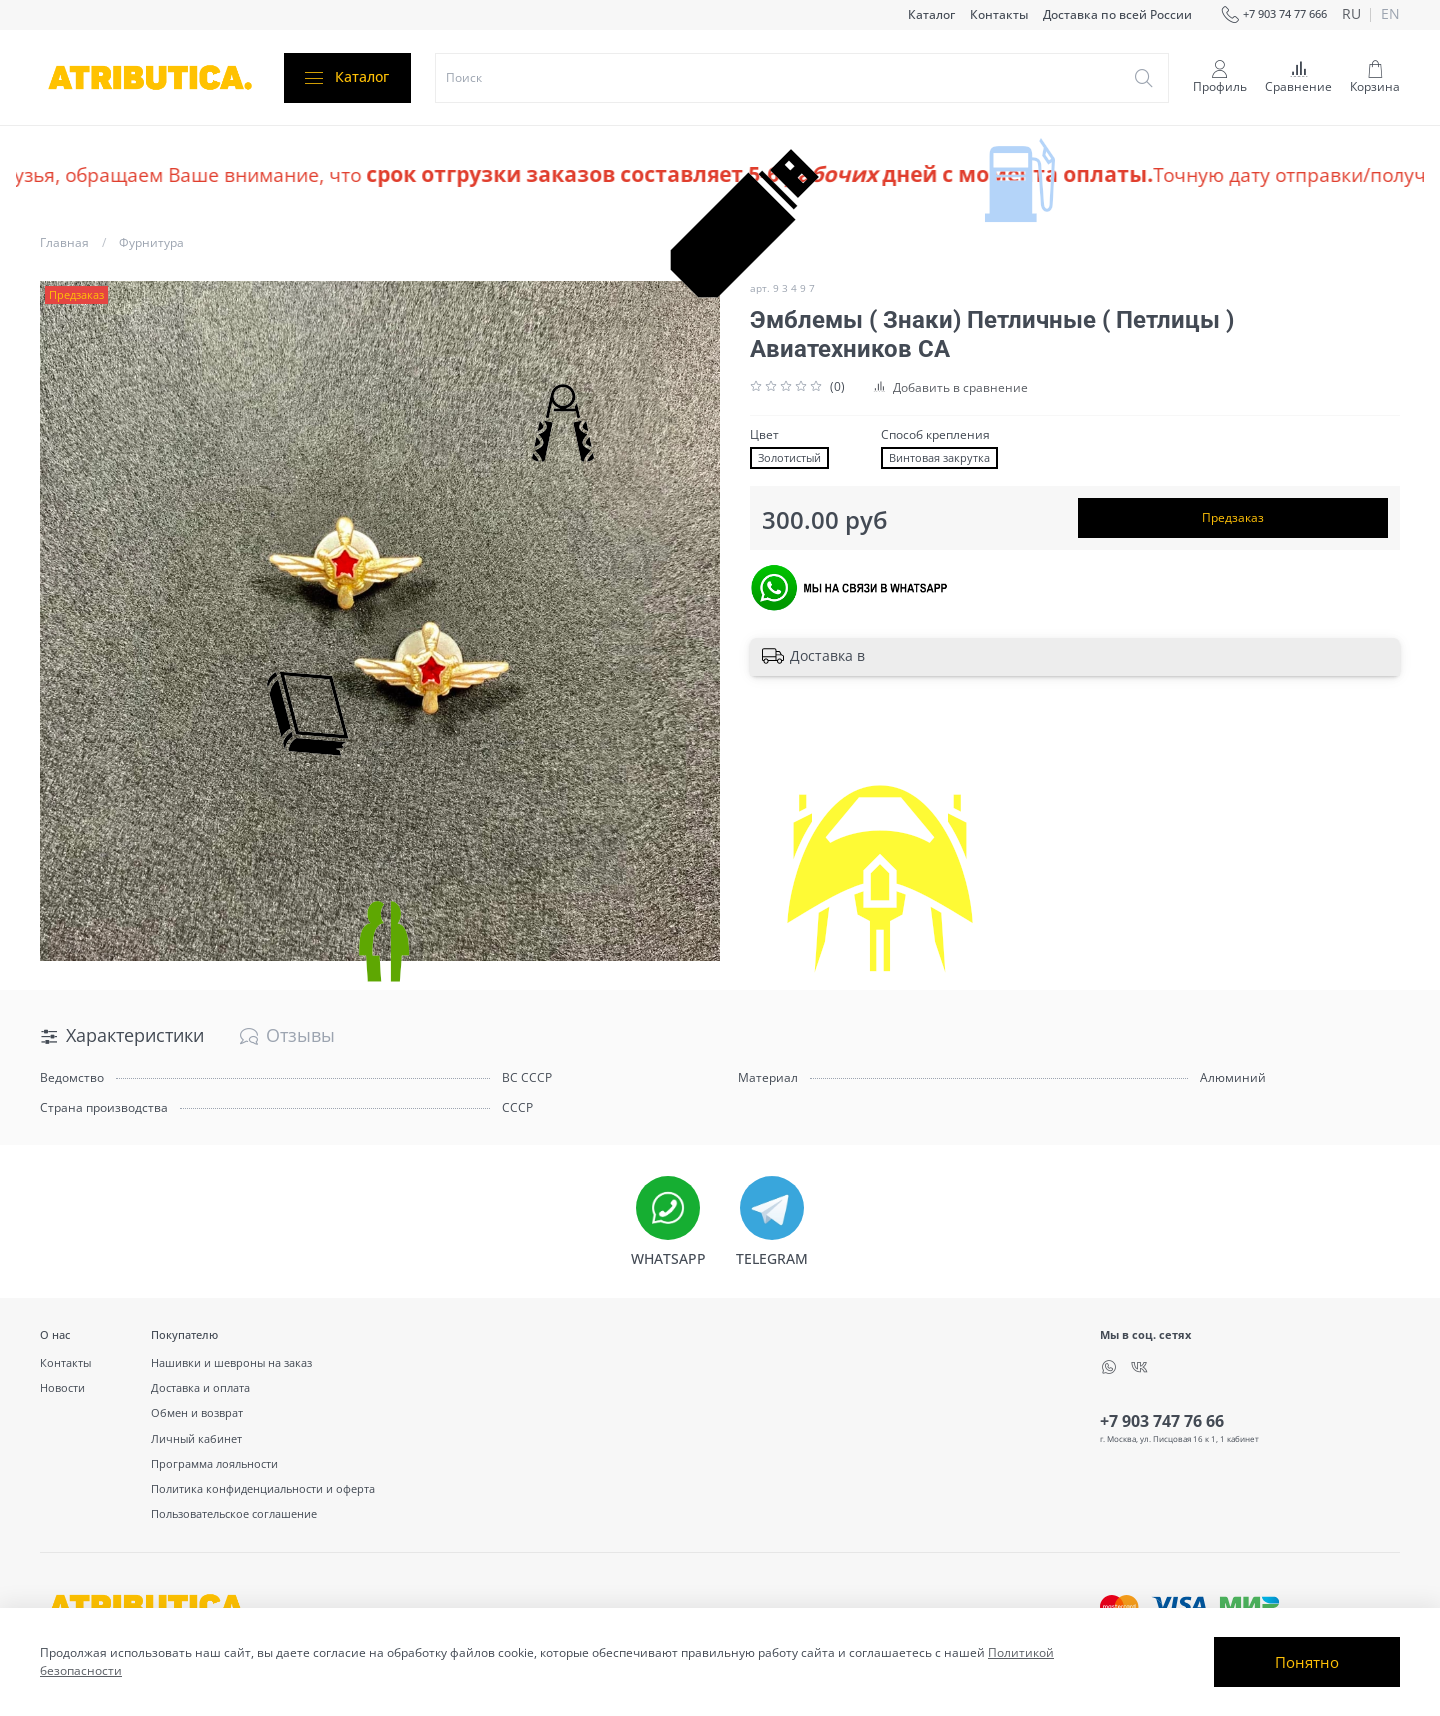  I want to click on find nearby gas stations, so click(1020, 180).